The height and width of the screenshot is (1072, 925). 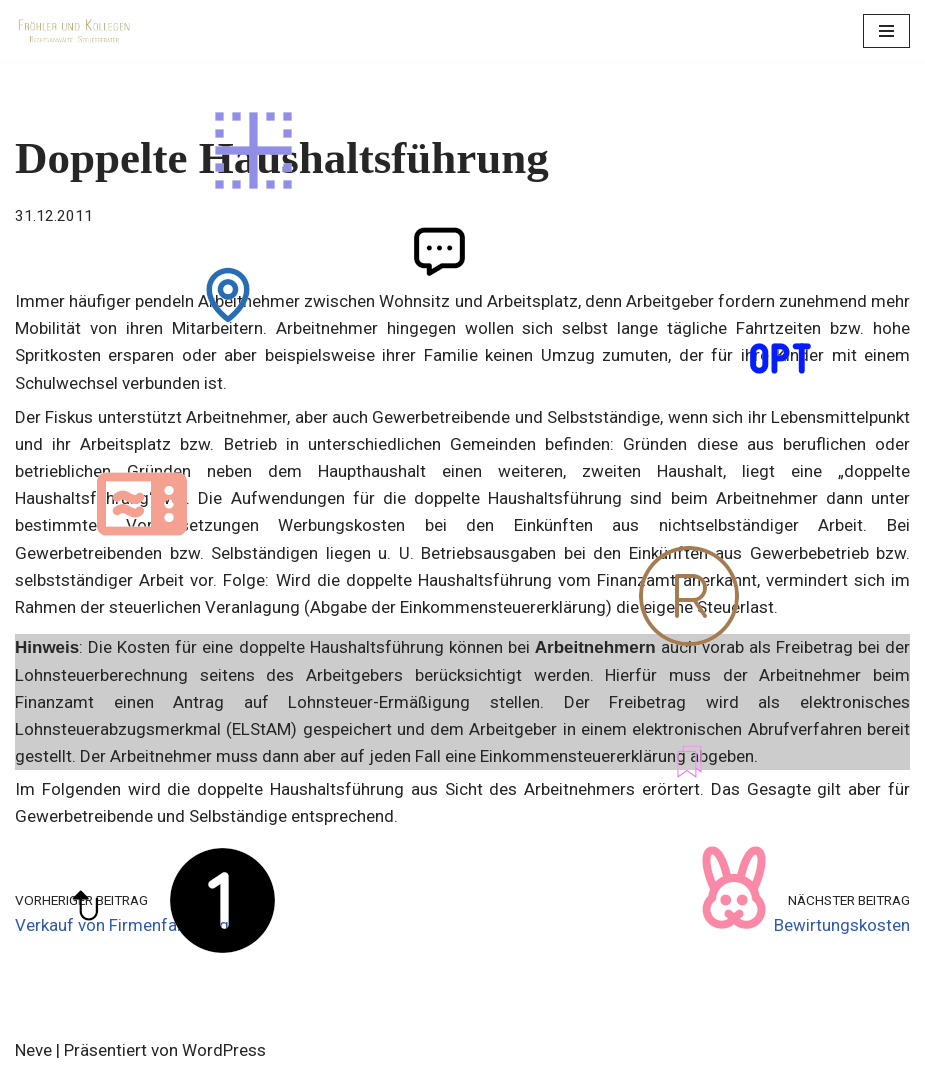 What do you see at coordinates (734, 889) in the screenshot?
I see `access pet or animal-related features` at bounding box center [734, 889].